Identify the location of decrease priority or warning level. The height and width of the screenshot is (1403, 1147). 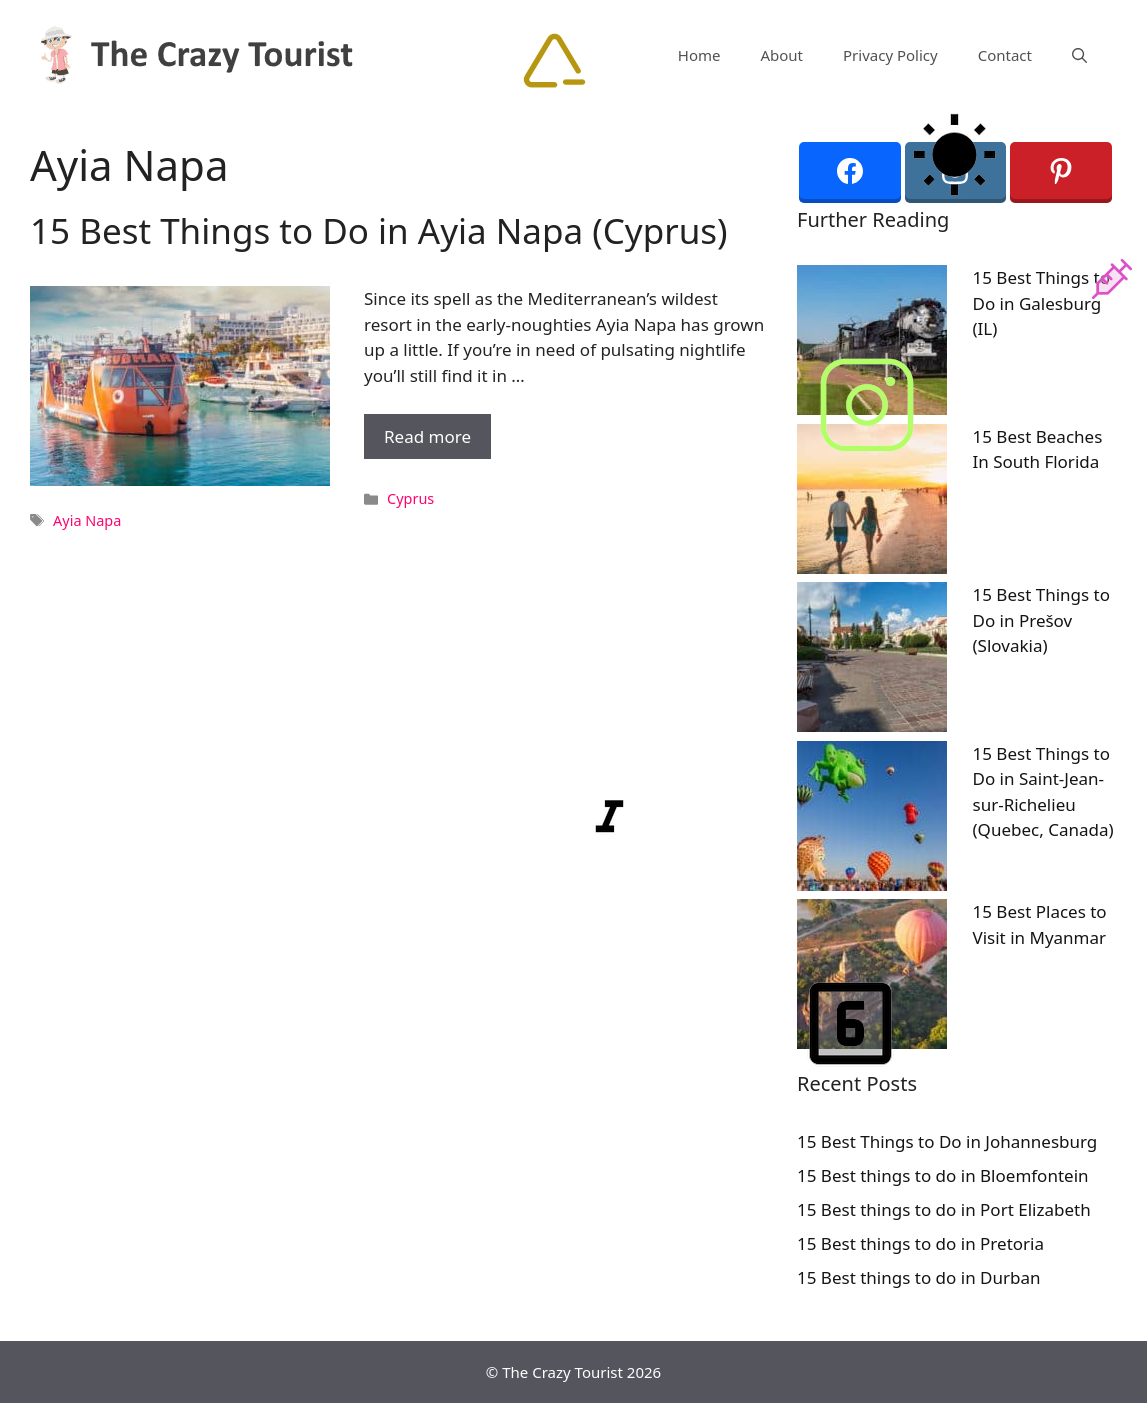
(554, 62).